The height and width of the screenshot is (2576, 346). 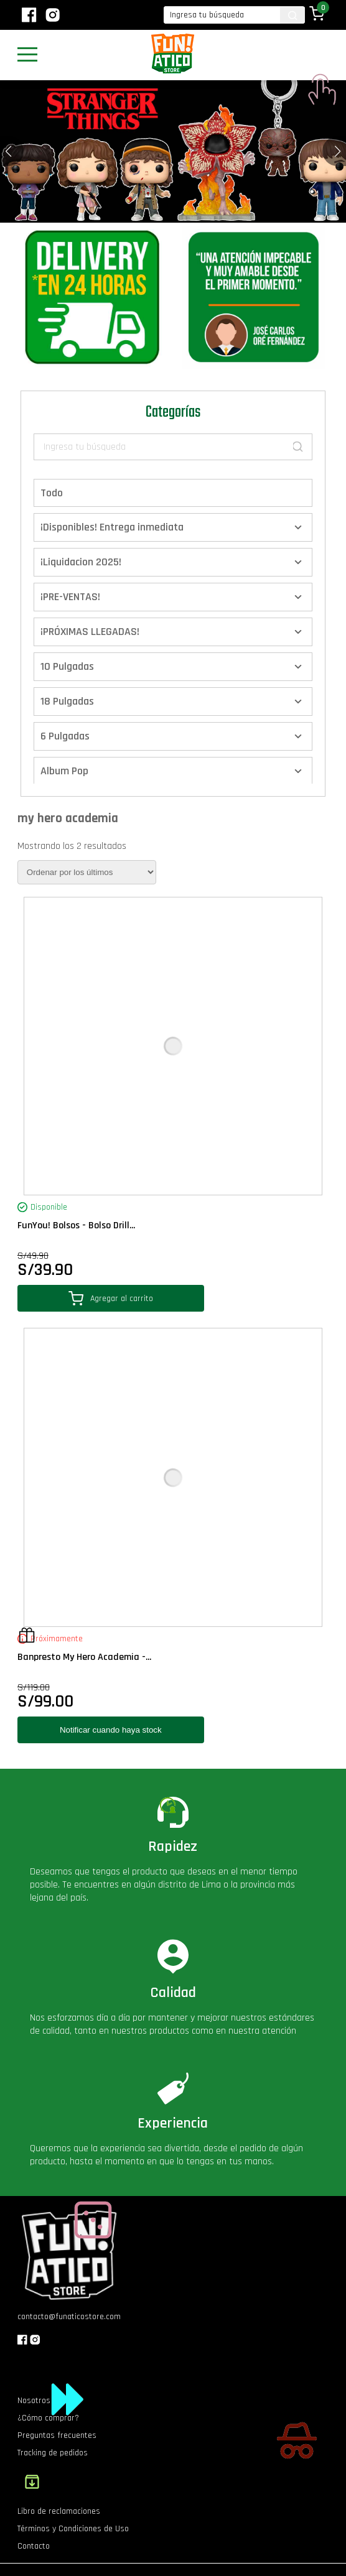 I want to click on skip forward or fast forward, so click(x=66, y=2399).